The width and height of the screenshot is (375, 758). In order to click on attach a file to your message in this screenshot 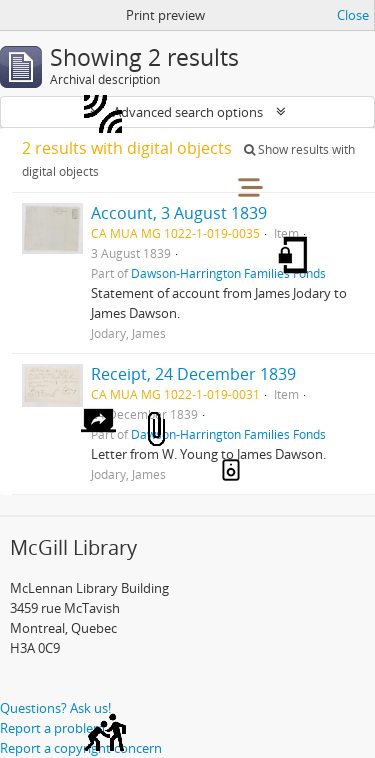, I will do `click(156, 429)`.